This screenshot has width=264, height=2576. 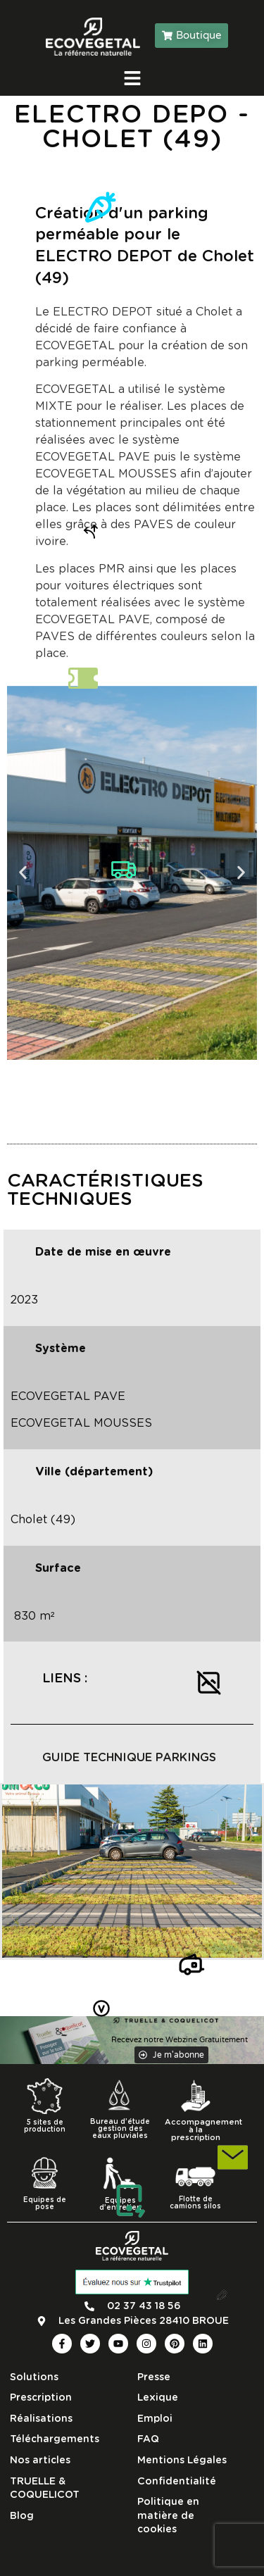 I want to click on indicates a verified status or account, so click(x=101, y=2008).